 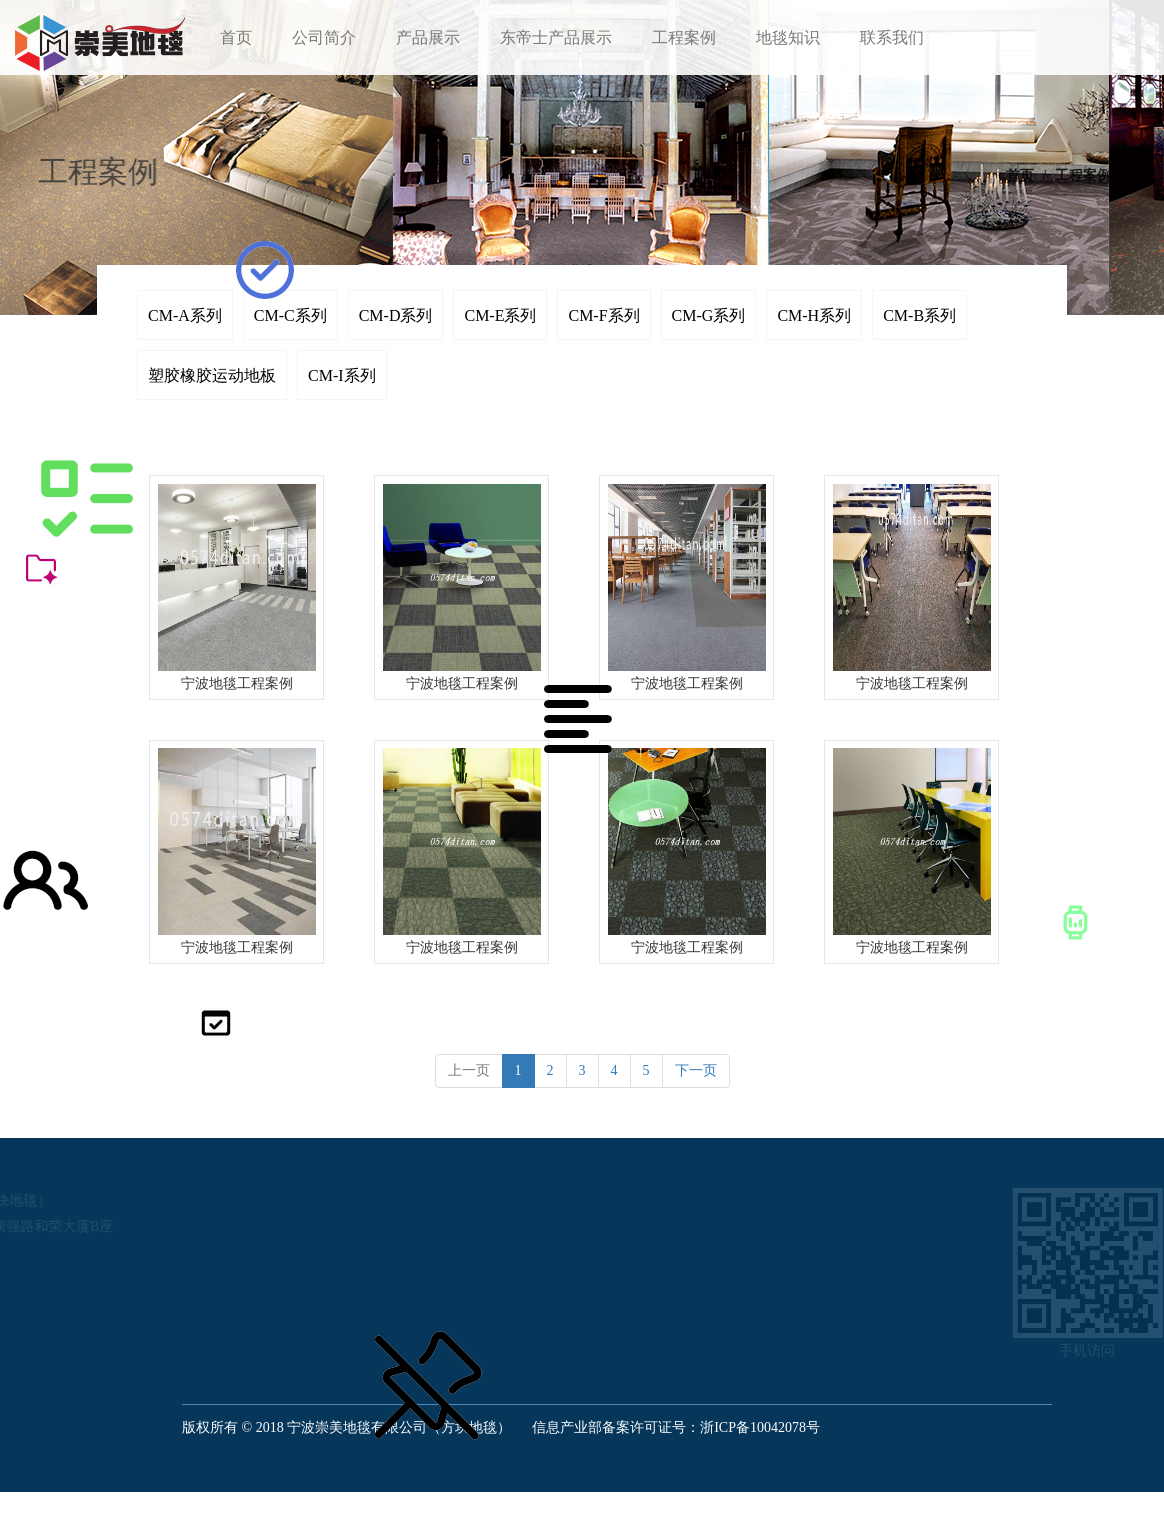 I want to click on domain verification complete, so click(x=216, y=1023).